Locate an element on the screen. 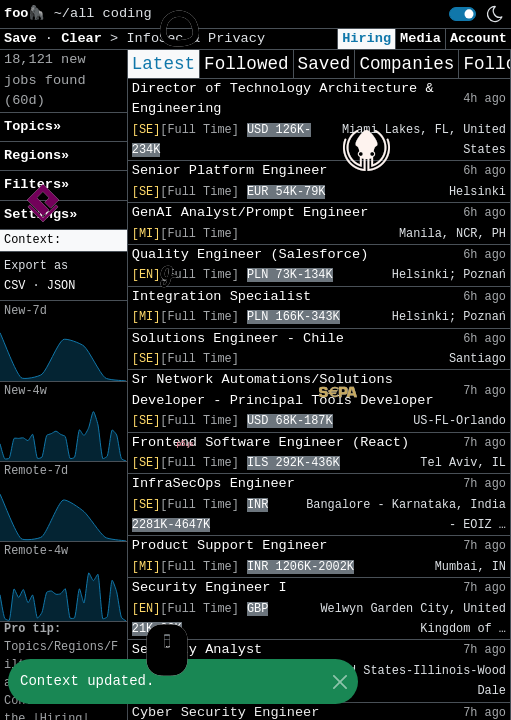  indicates SEPA payment method available is located at coordinates (338, 392).